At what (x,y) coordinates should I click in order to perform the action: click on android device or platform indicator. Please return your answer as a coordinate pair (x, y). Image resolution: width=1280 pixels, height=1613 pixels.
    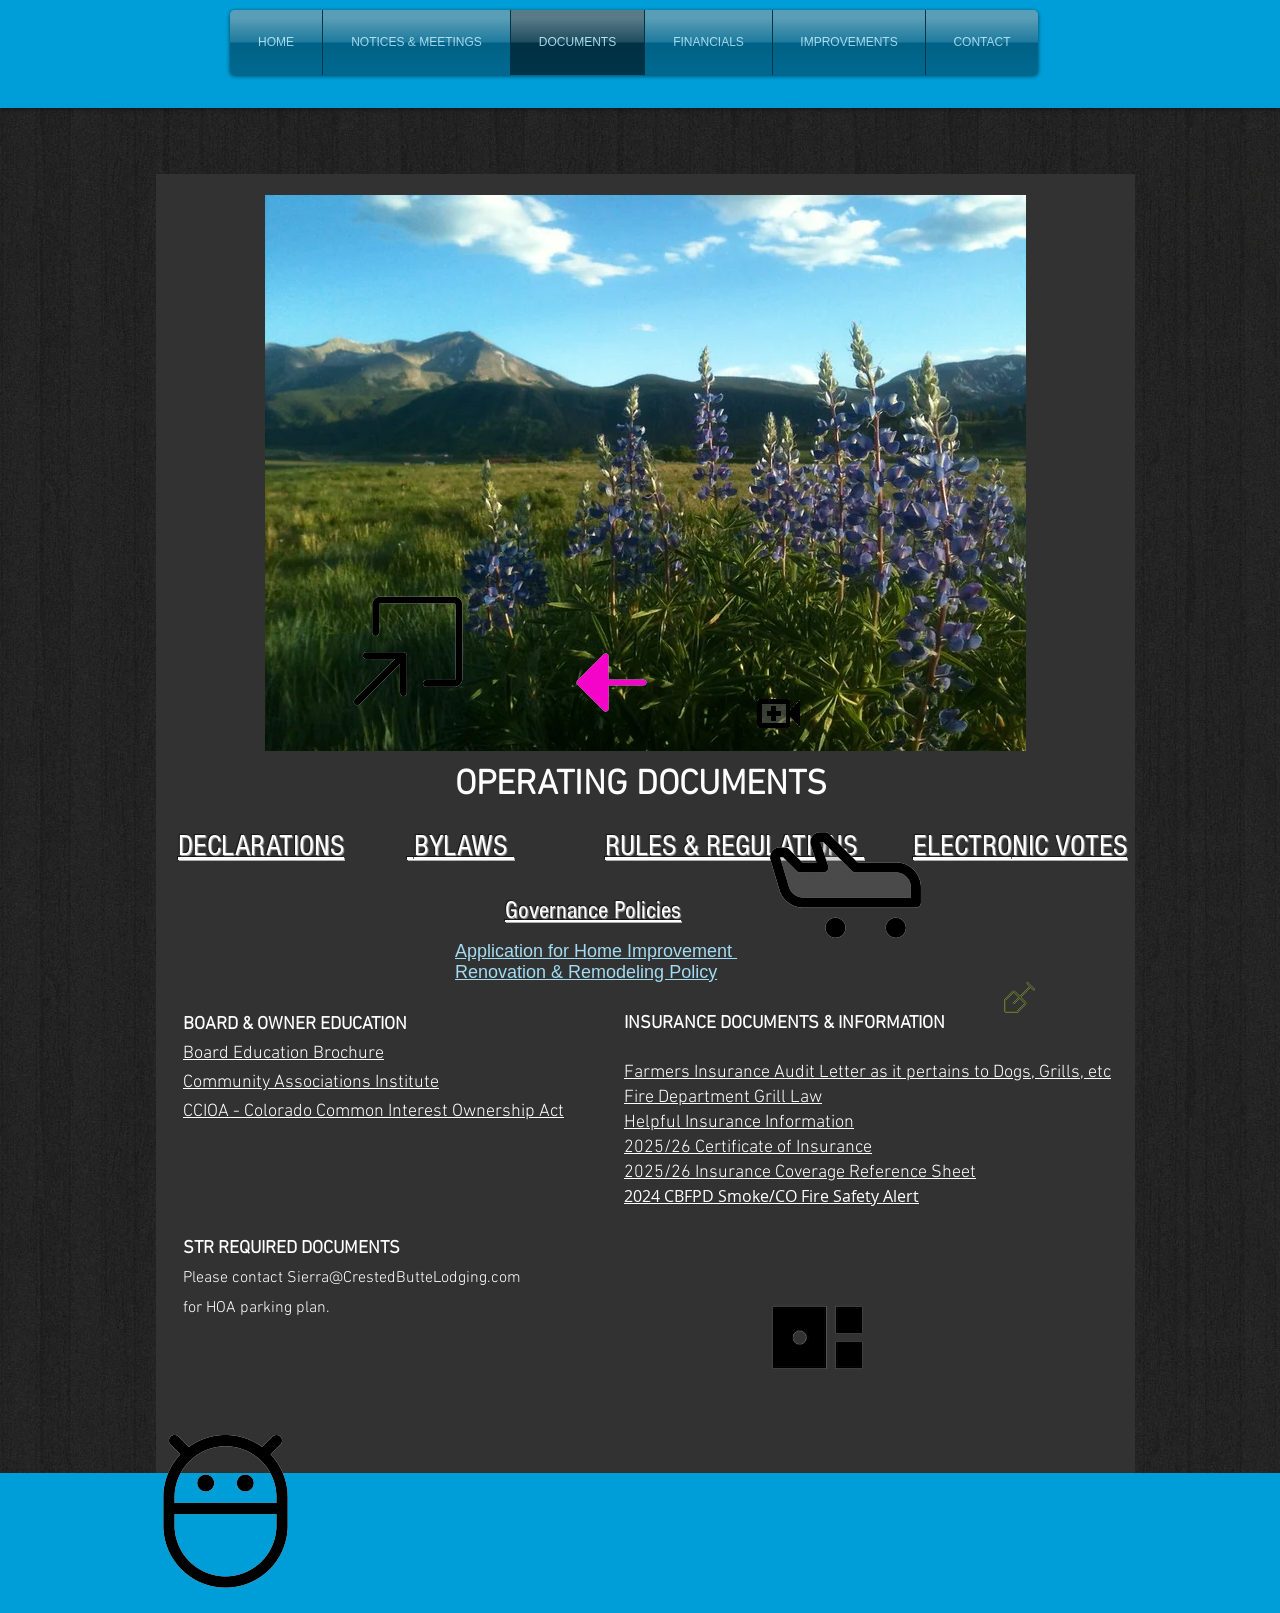
    Looking at the image, I should click on (225, 1508).